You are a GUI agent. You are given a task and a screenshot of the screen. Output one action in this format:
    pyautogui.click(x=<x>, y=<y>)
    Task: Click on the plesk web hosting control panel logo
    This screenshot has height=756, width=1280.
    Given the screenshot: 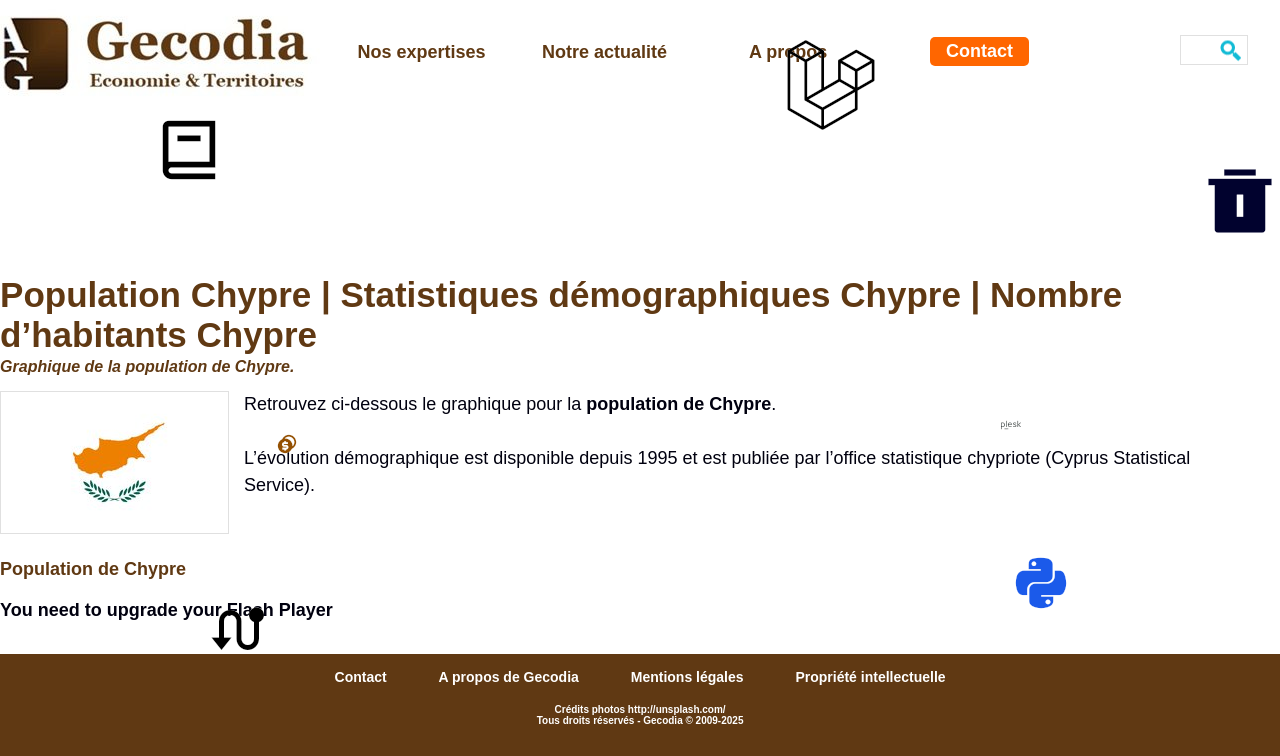 What is the action you would take?
    pyautogui.click(x=1011, y=425)
    